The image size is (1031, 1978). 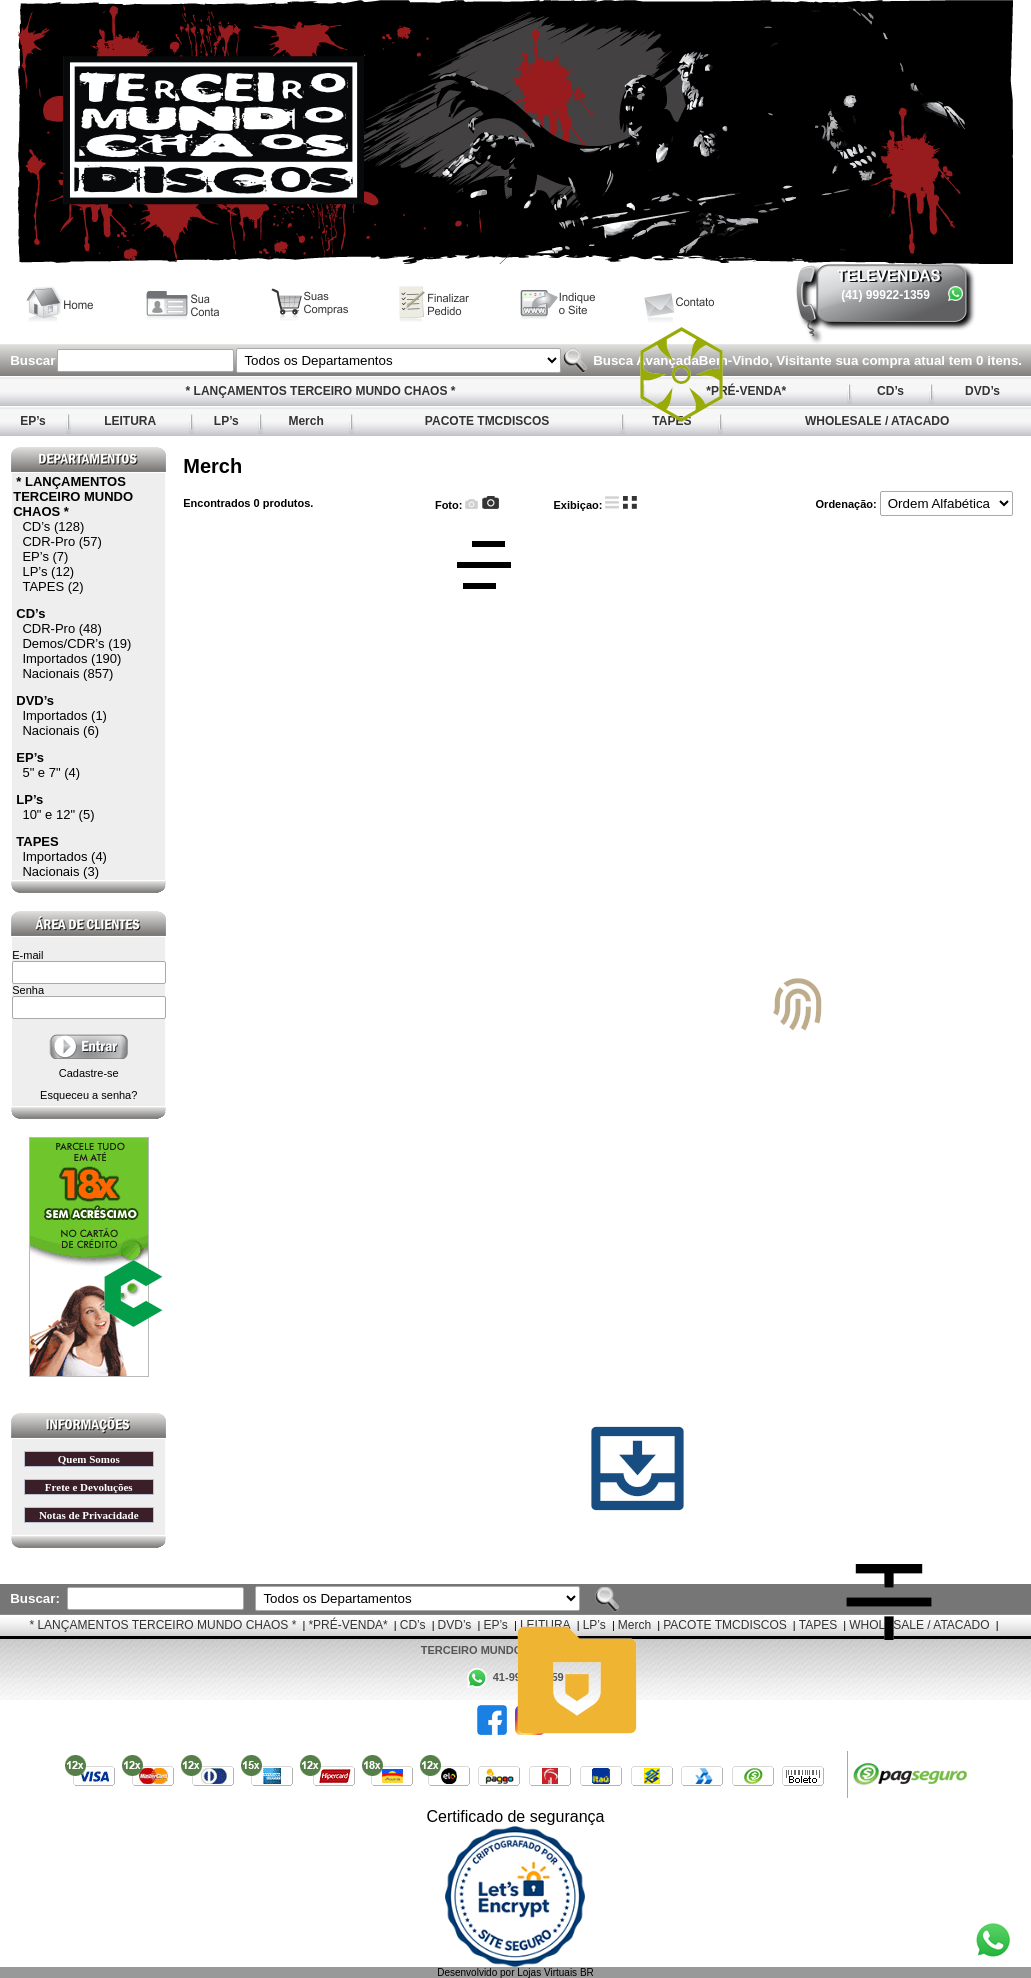 I want to click on authenticate using fingerprint recognition, so click(x=798, y=1004).